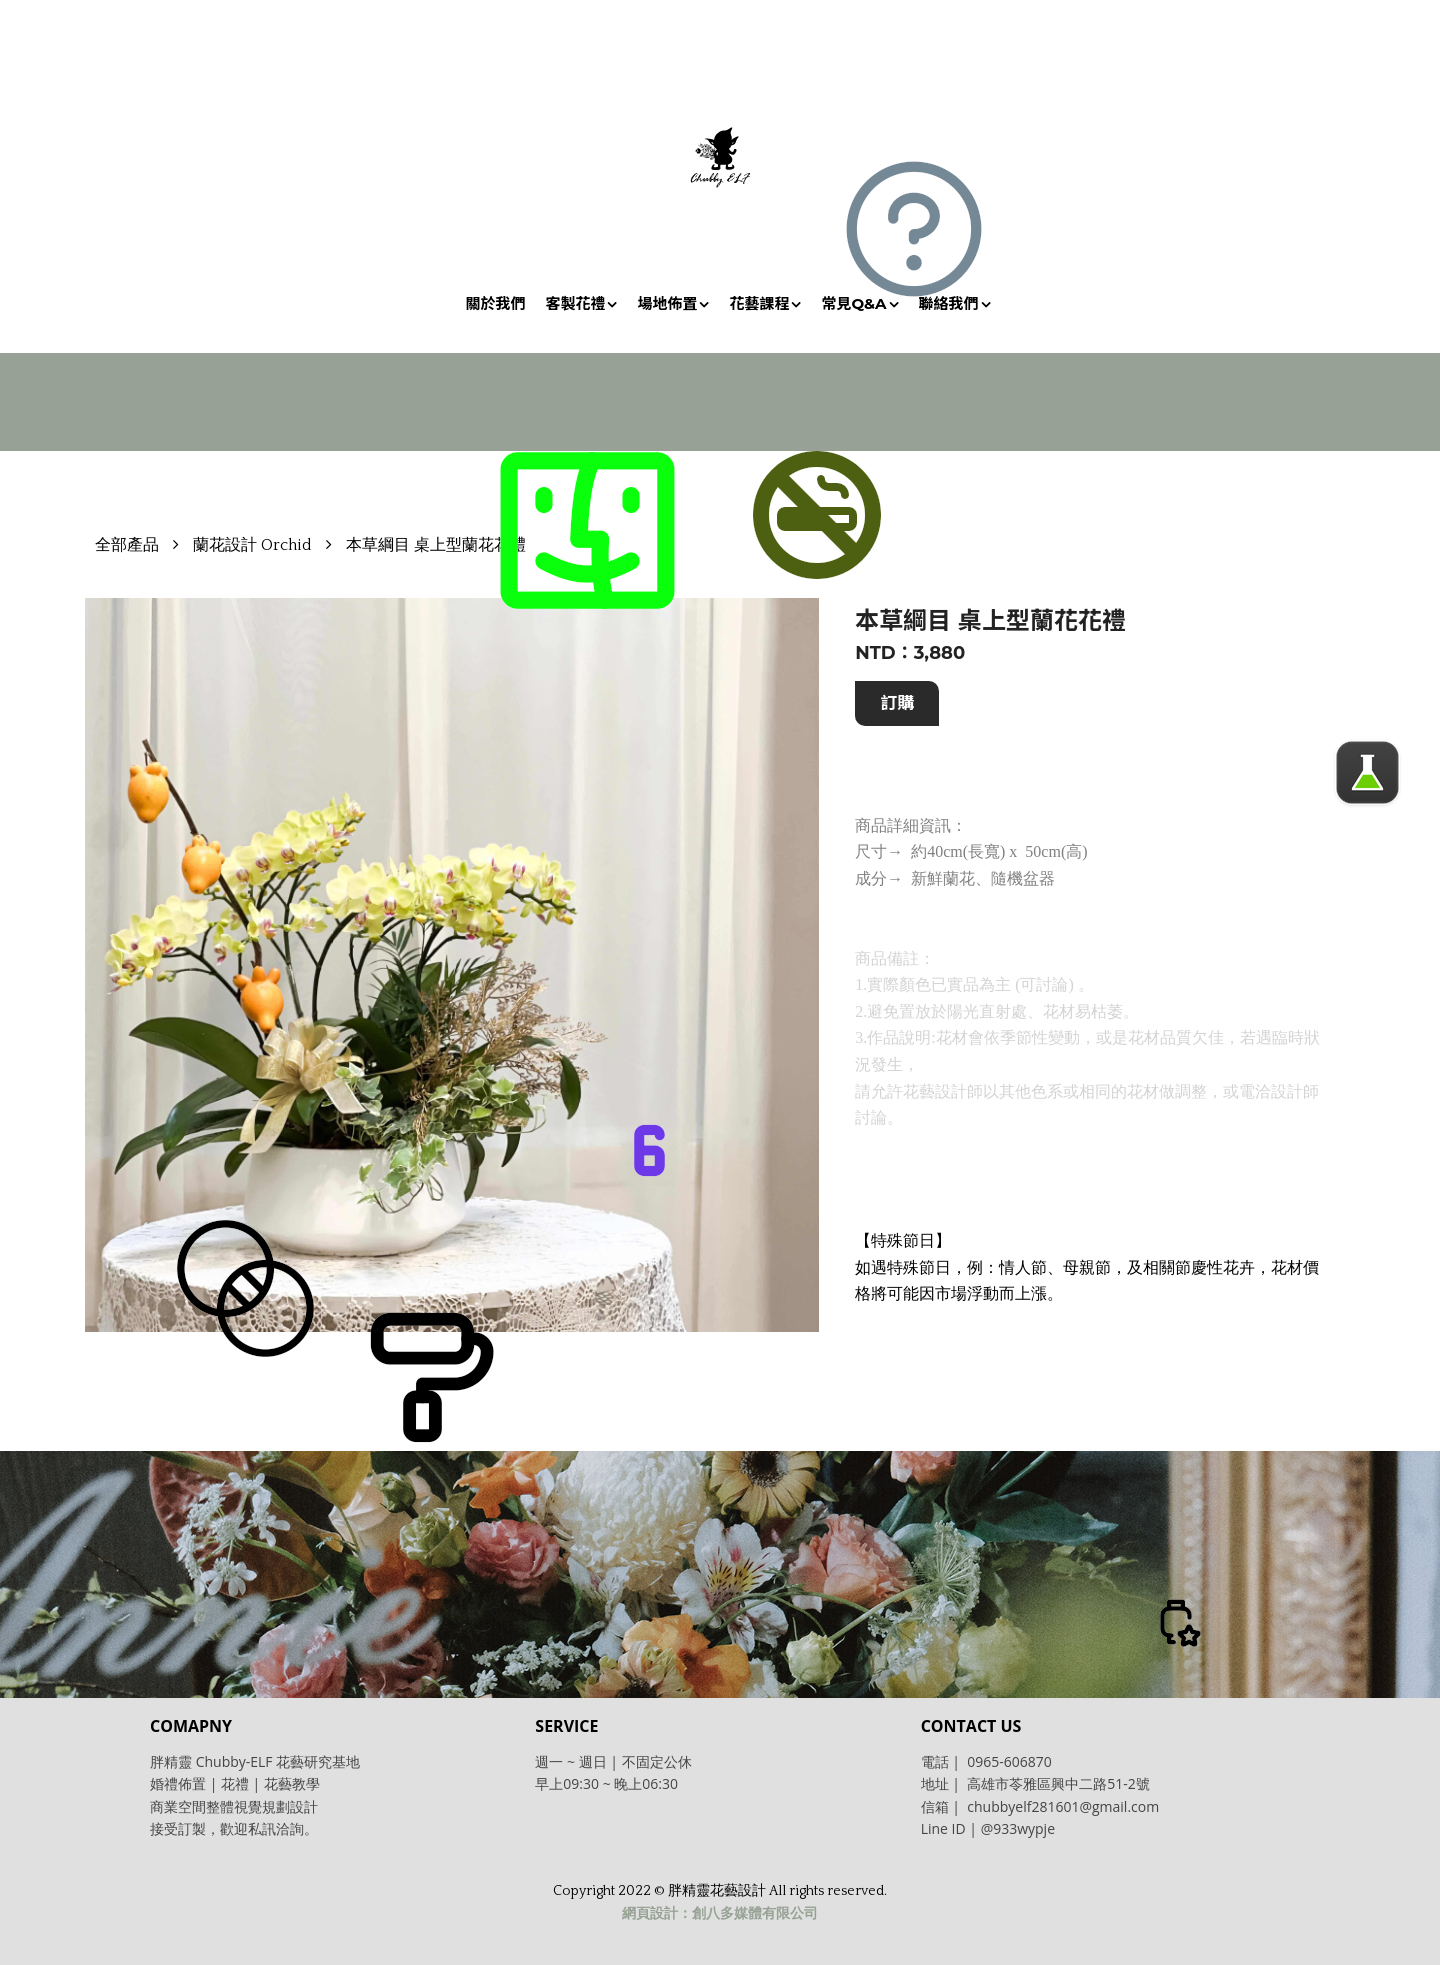 This screenshot has width=1440, height=1965. What do you see at coordinates (649, 1150) in the screenshot?
I see `indicates item number 6 in a list or sequence` at bounding box center [649, 1150].